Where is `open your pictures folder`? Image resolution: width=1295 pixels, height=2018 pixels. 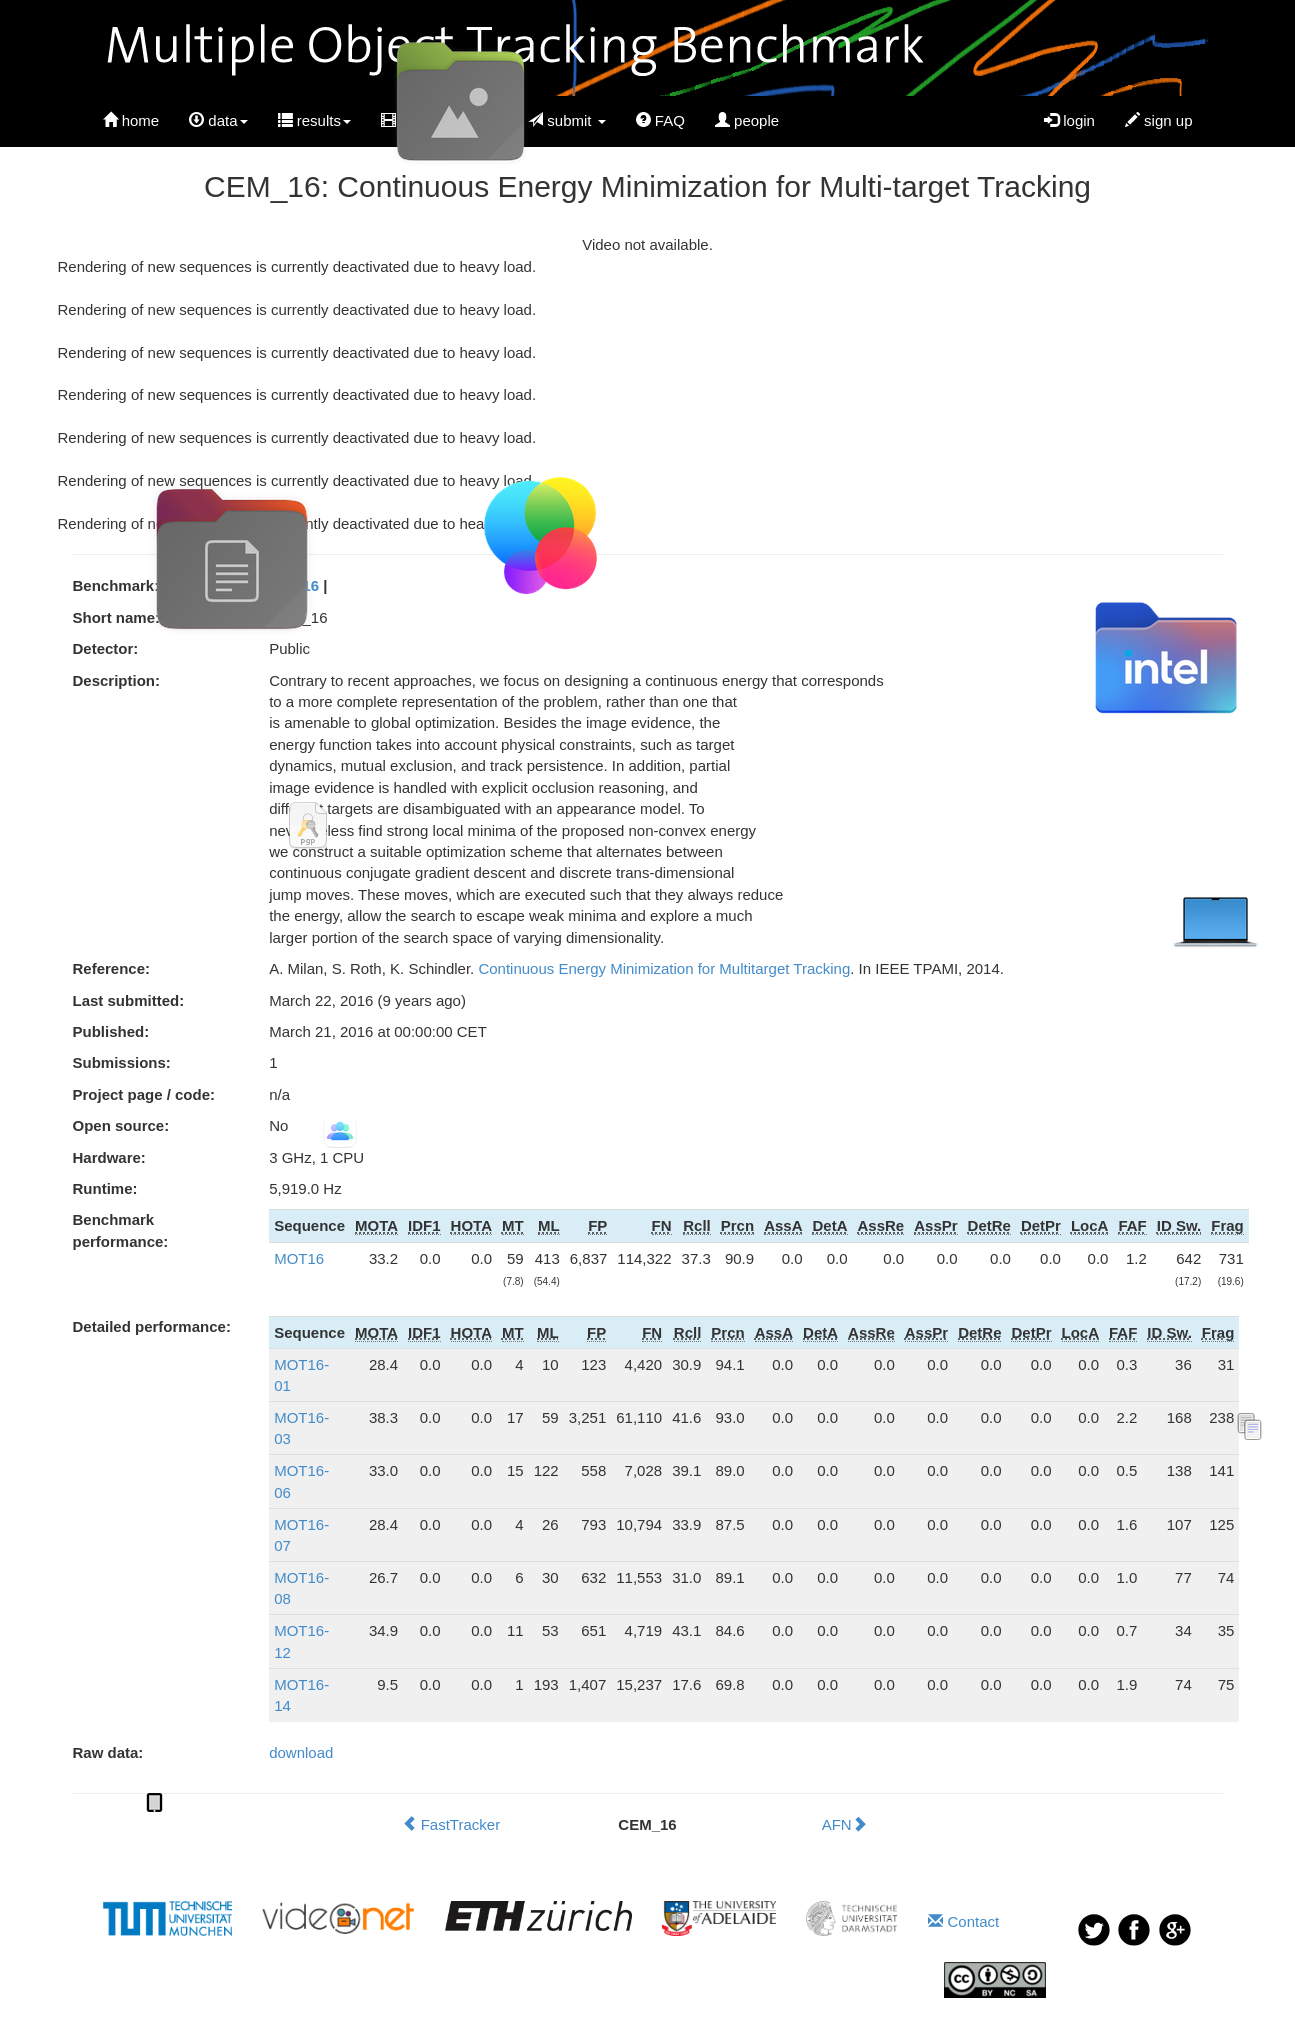 open your pictures folder is located at coordinates (460, 101).